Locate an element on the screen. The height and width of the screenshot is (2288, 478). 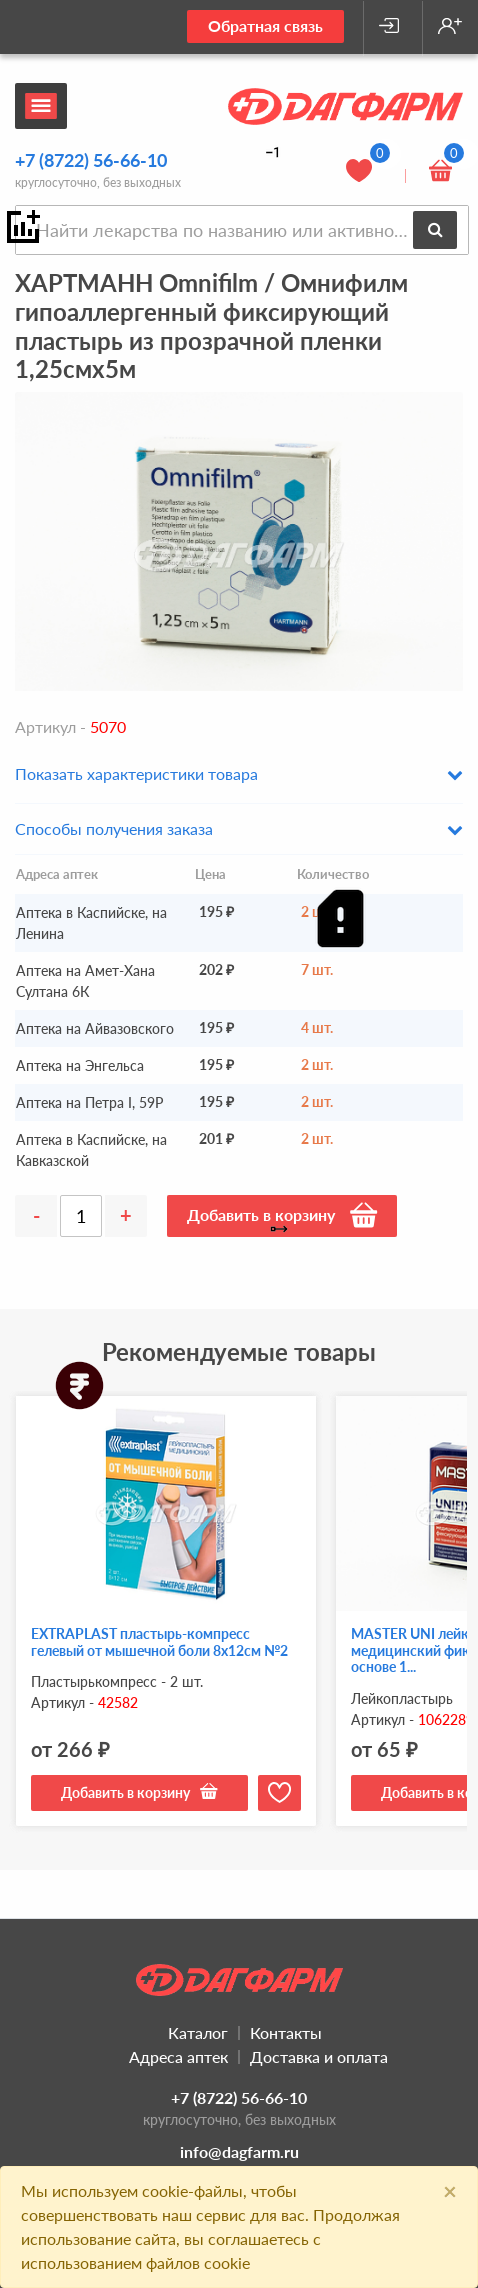
decrease exposure by one stop in photo editing is located at coordinates (272, 152).